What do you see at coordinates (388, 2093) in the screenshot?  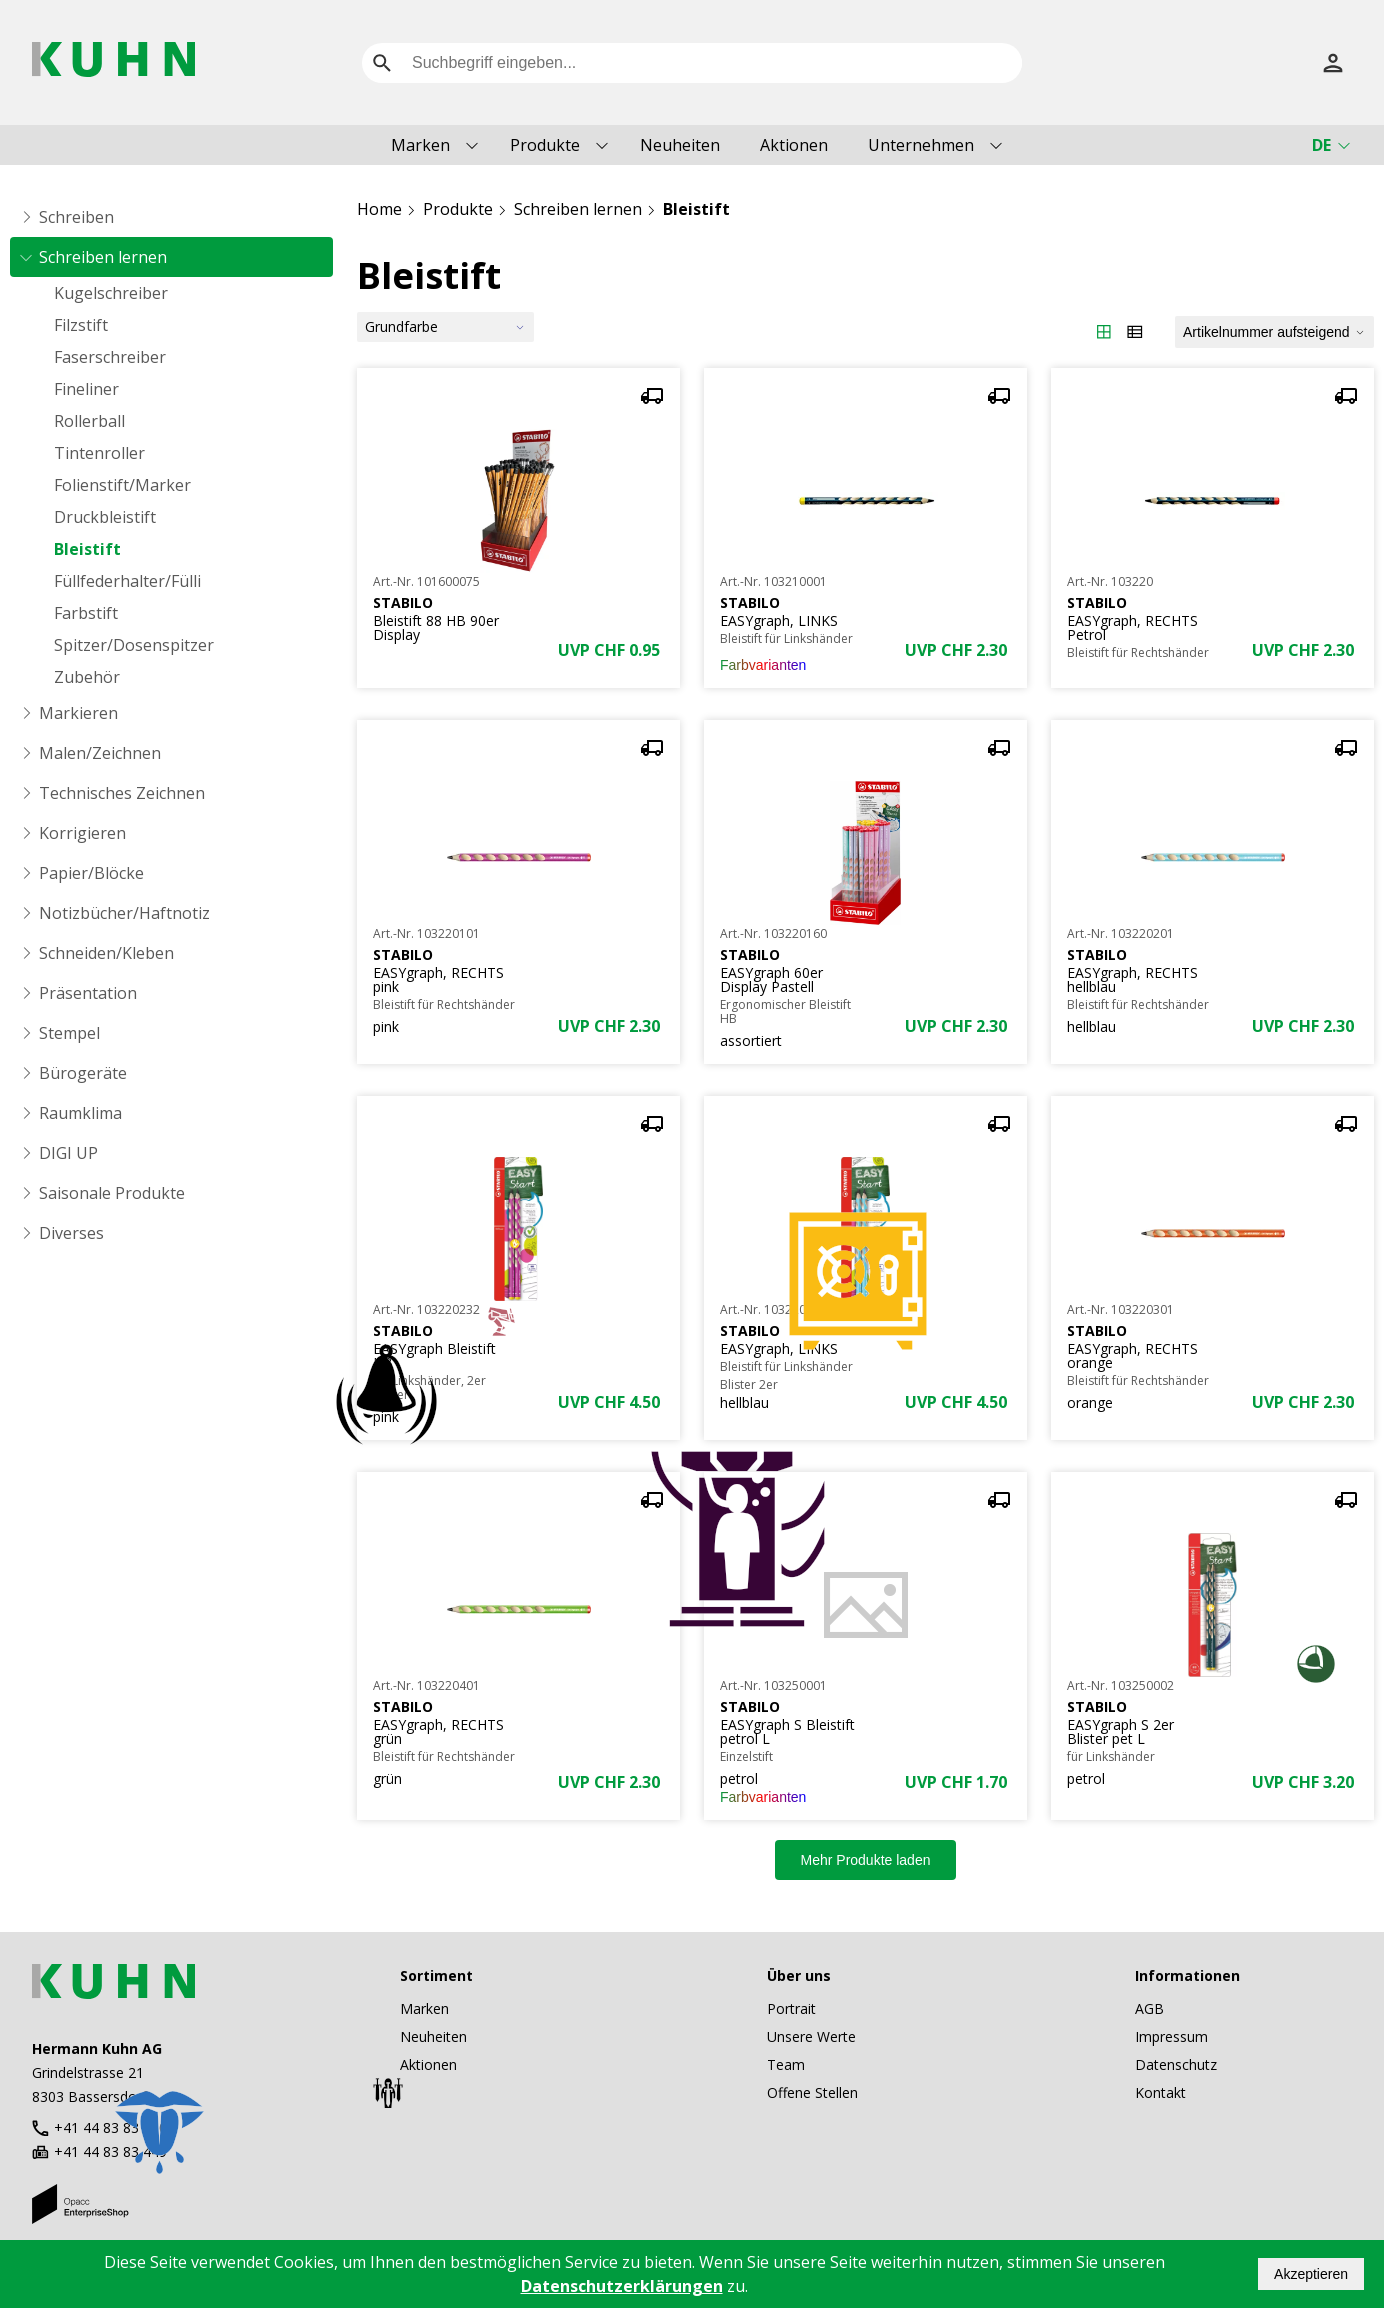 I see `select a knight or warrior character class` at bounding box center [388, 2093].